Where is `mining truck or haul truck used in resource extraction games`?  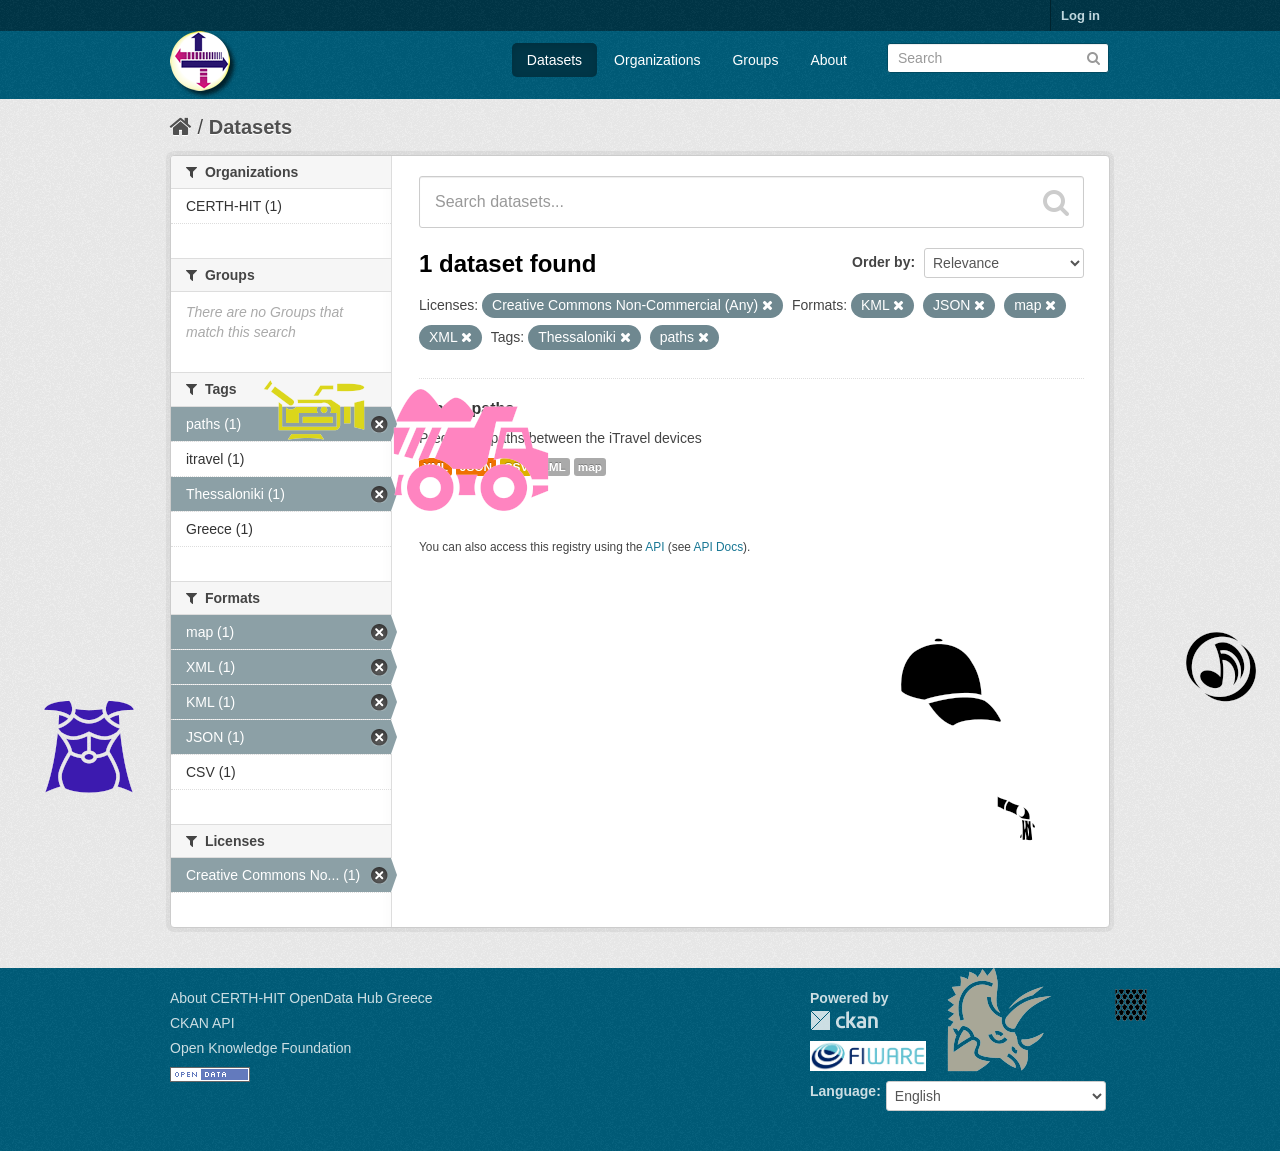
mining truck or haul truck used in resource extraction games is located at coordinates (471, 450).